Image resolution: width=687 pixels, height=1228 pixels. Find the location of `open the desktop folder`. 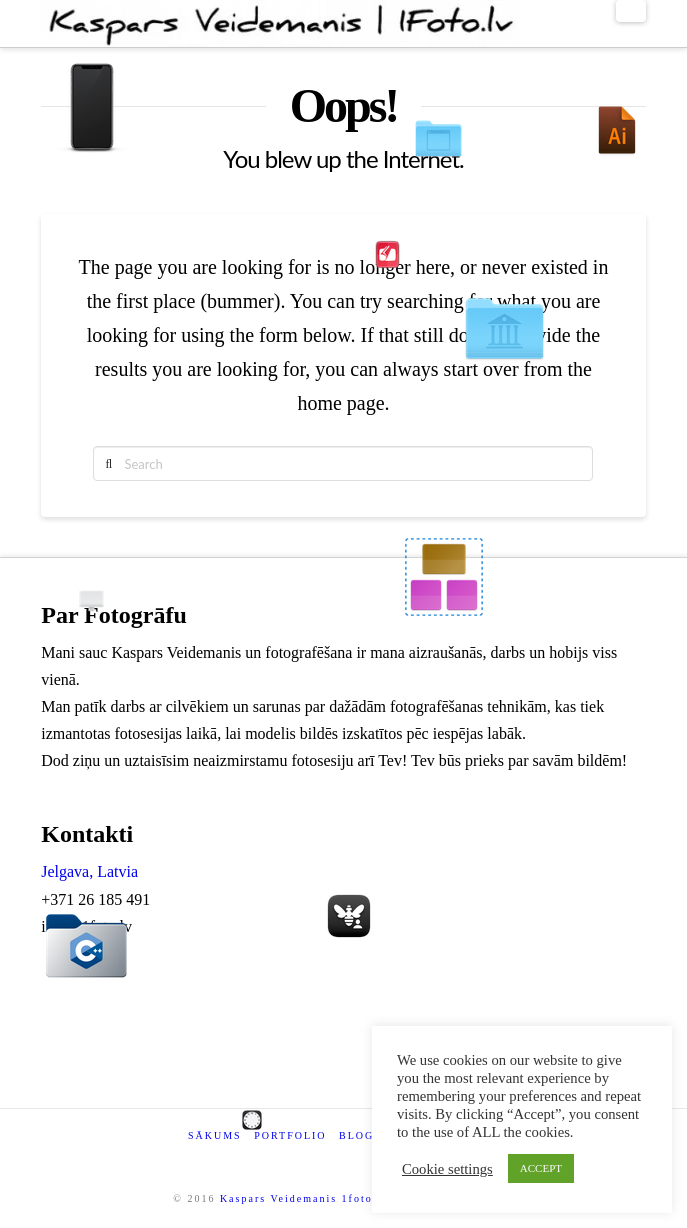

open the desktop folder is located at coordinates (438, 138).